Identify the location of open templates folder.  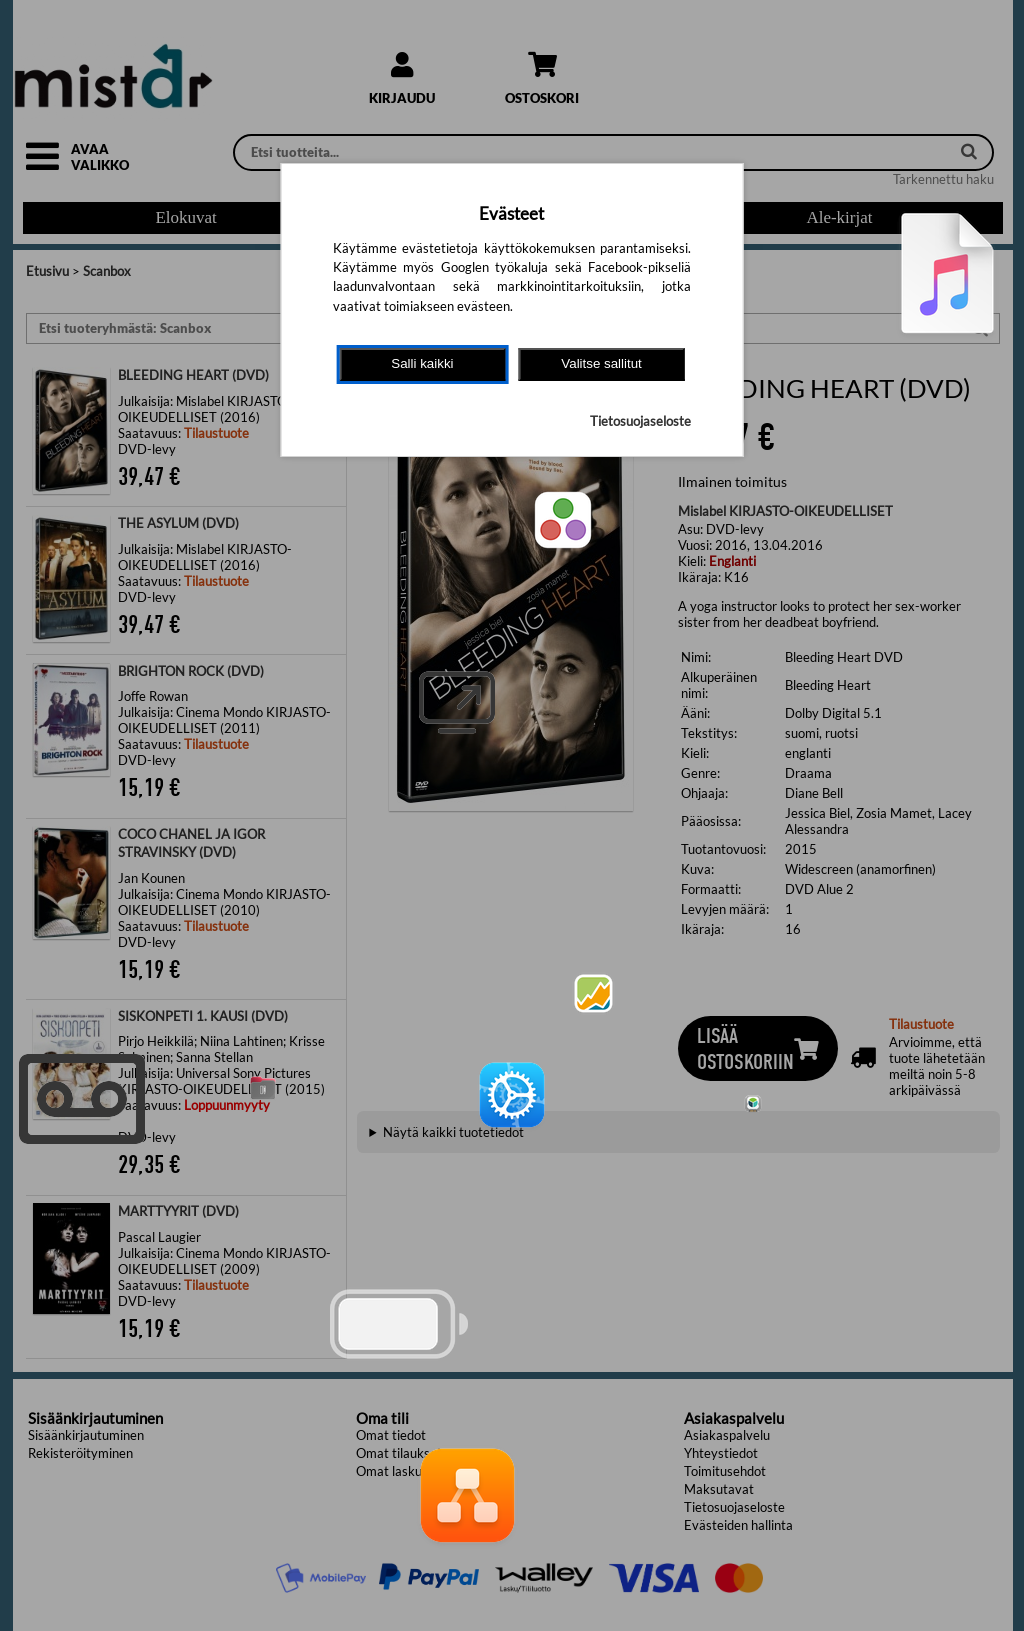
(263, 1088).